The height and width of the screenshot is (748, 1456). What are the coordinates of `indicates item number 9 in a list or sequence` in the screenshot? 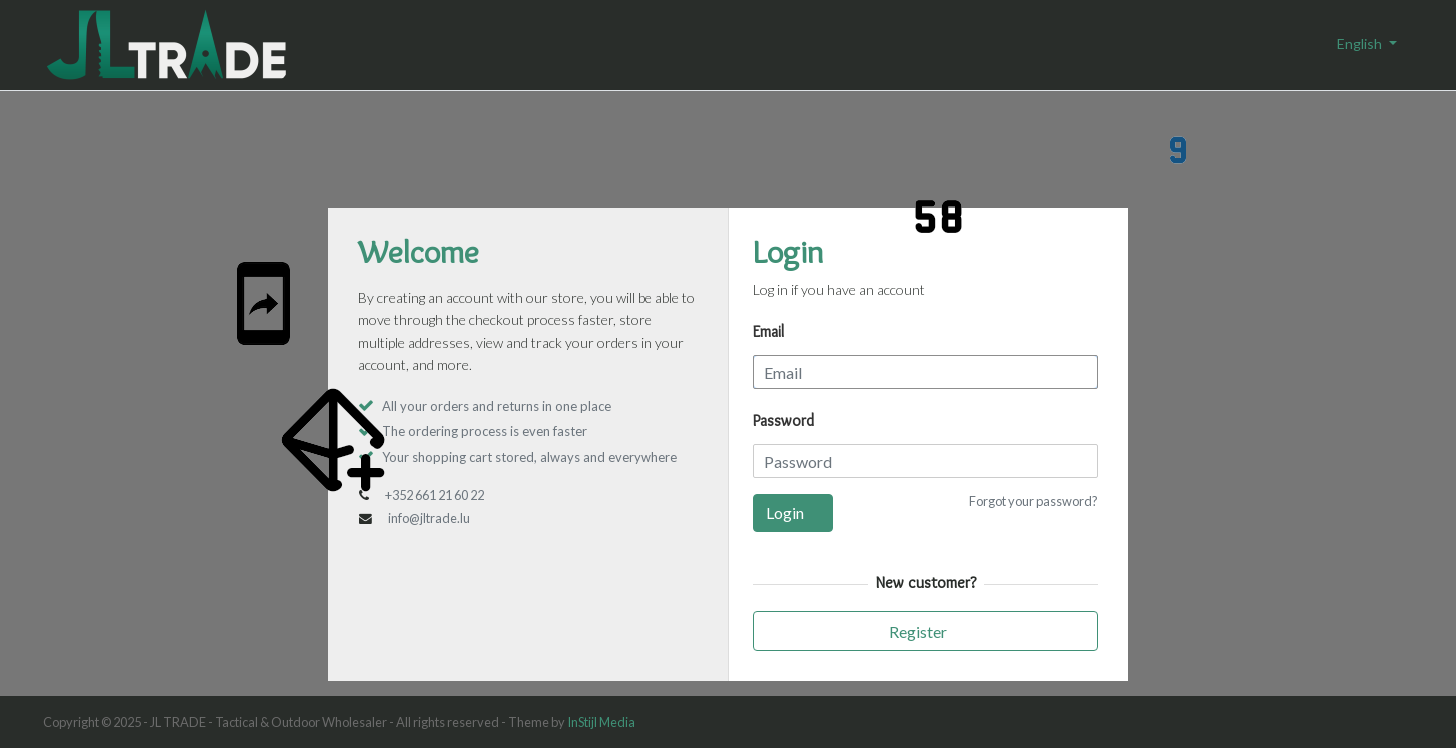 It's located at (1178, 150).